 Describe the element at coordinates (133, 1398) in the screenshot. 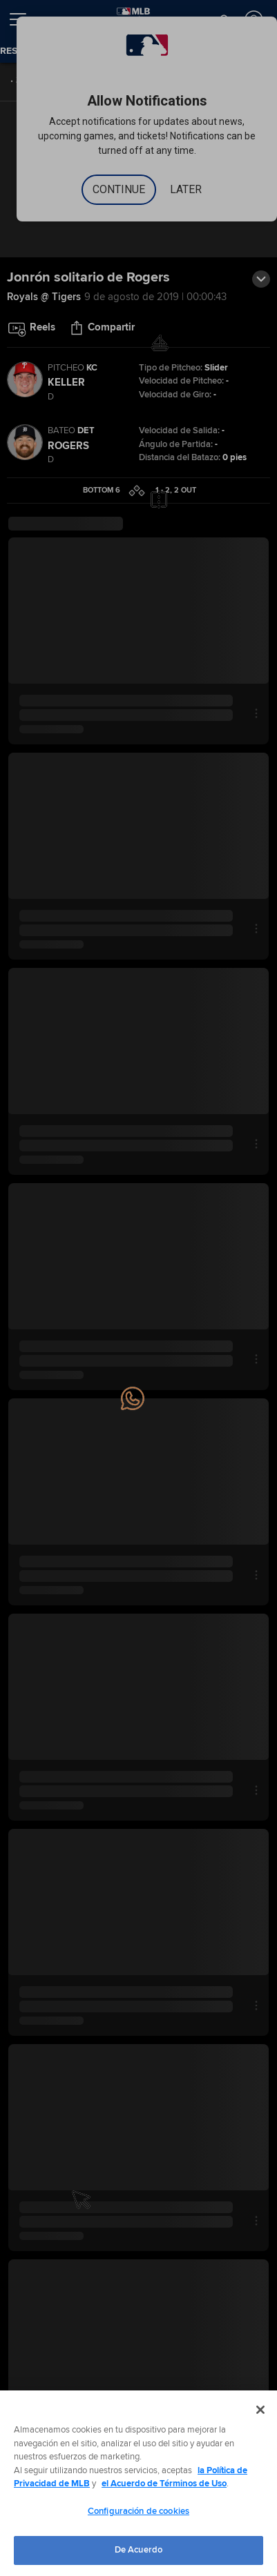

I see `open WhatsApp messaging app` at that location.